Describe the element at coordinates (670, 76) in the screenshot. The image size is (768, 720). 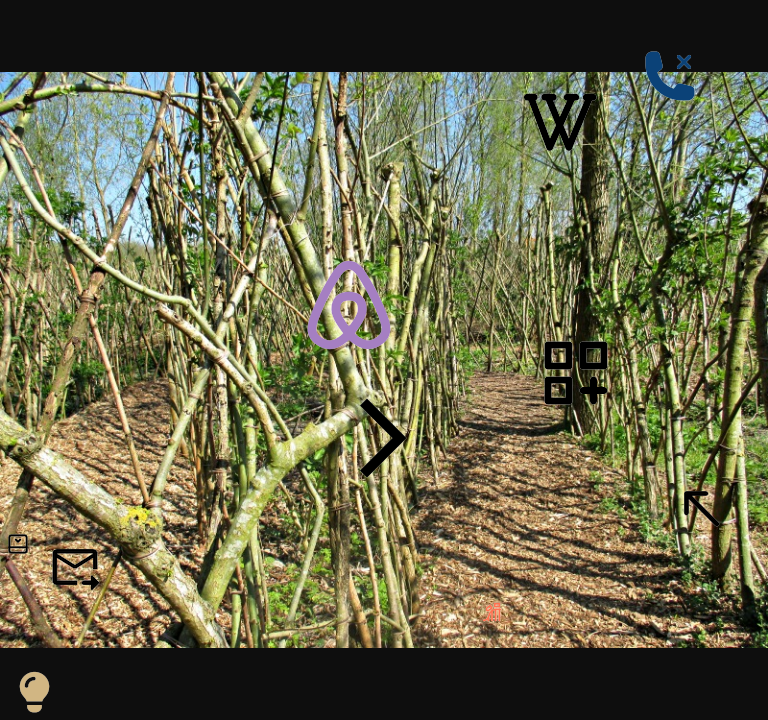
I see `end or decline a phone call` at that location.